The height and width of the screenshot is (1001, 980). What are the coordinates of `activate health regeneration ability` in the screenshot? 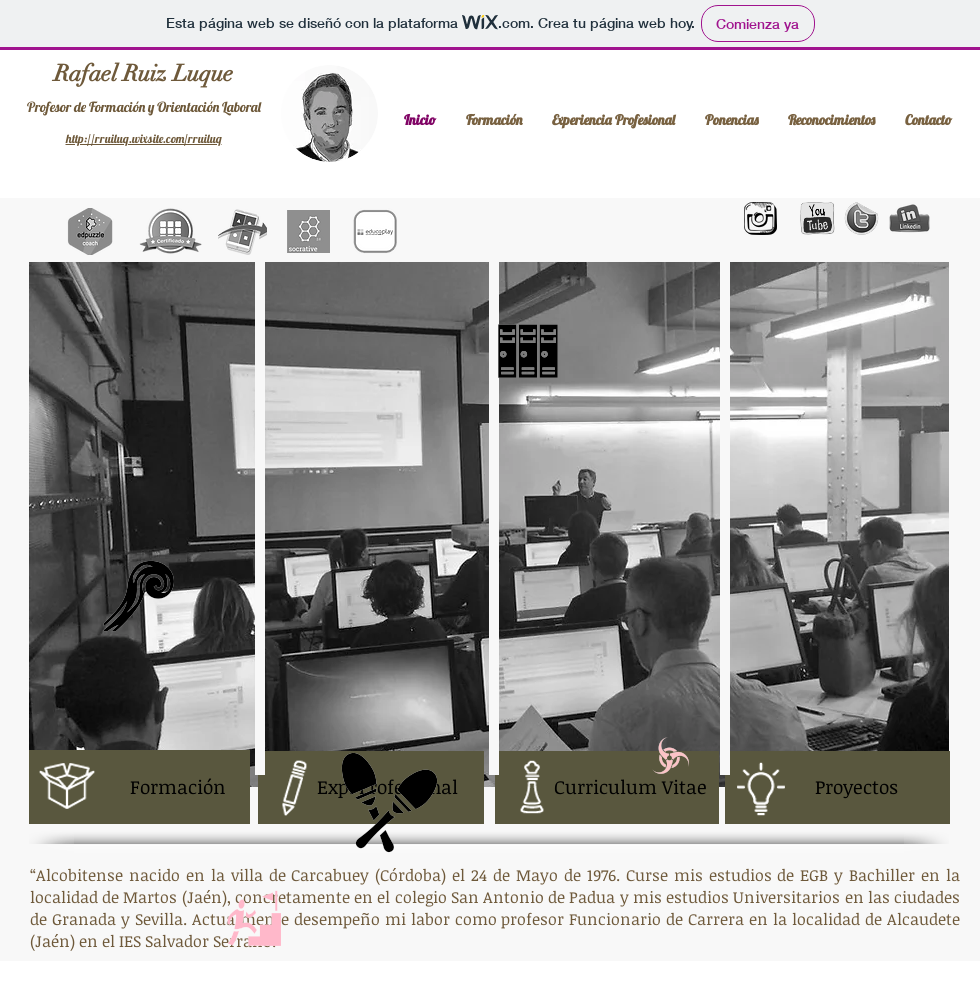 It's located at (670, 755).